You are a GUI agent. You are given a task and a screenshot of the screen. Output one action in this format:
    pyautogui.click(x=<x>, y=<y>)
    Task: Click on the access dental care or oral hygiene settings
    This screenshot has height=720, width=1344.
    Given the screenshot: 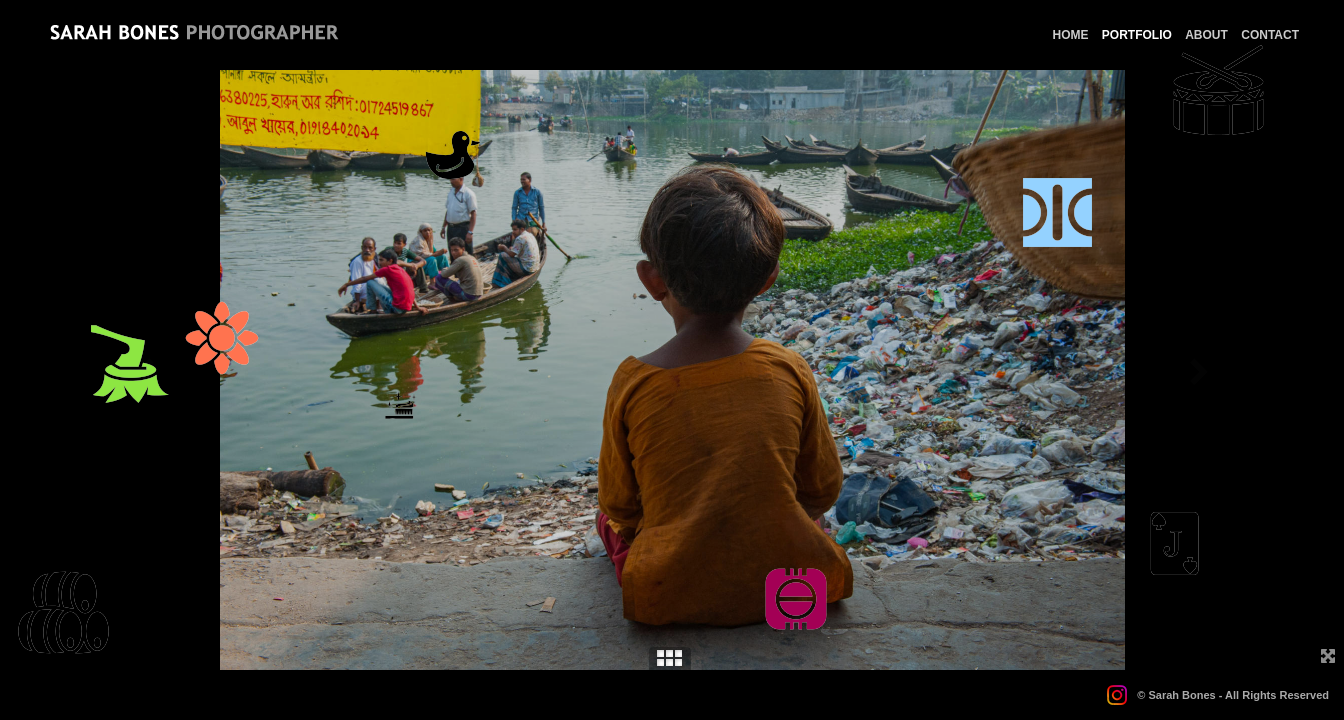 What is the action you would take?
    pyautogui.click(x=400, y=406)
    